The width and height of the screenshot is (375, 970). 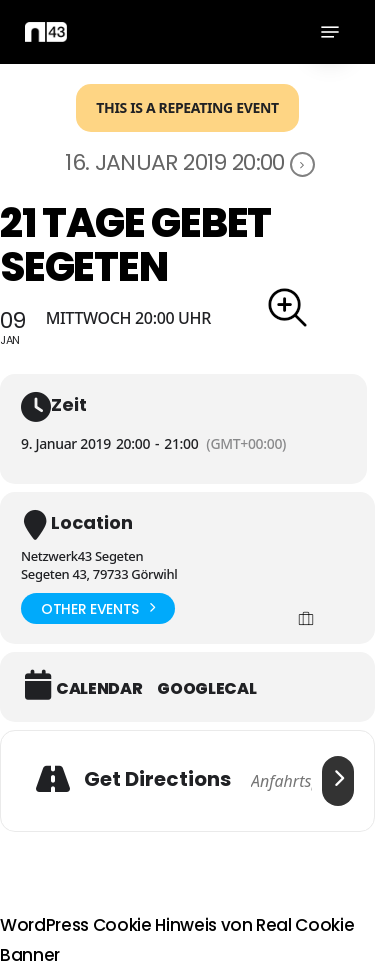 I want to click on zoom in on content, so click(x=287, y=307).